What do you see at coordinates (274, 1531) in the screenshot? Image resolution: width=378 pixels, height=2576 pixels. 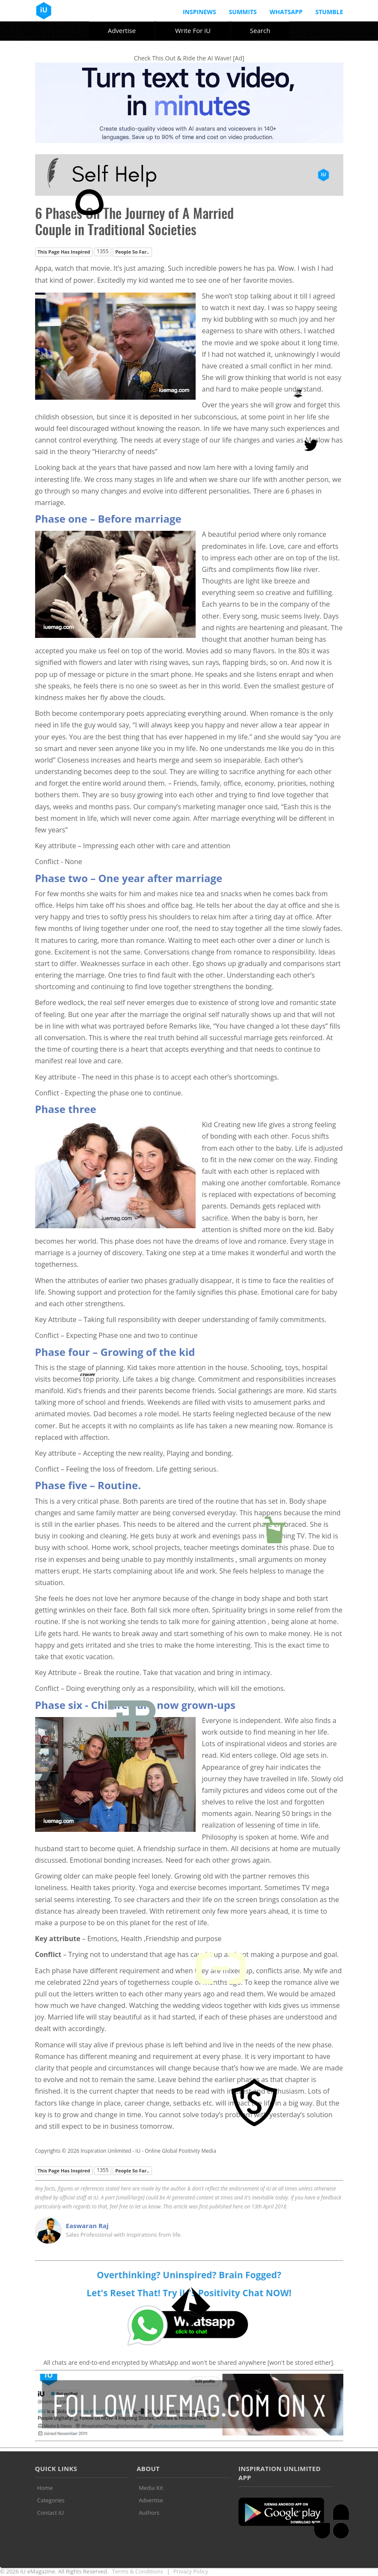 I see `view food and drink options` at bounding box center [274, 1531].